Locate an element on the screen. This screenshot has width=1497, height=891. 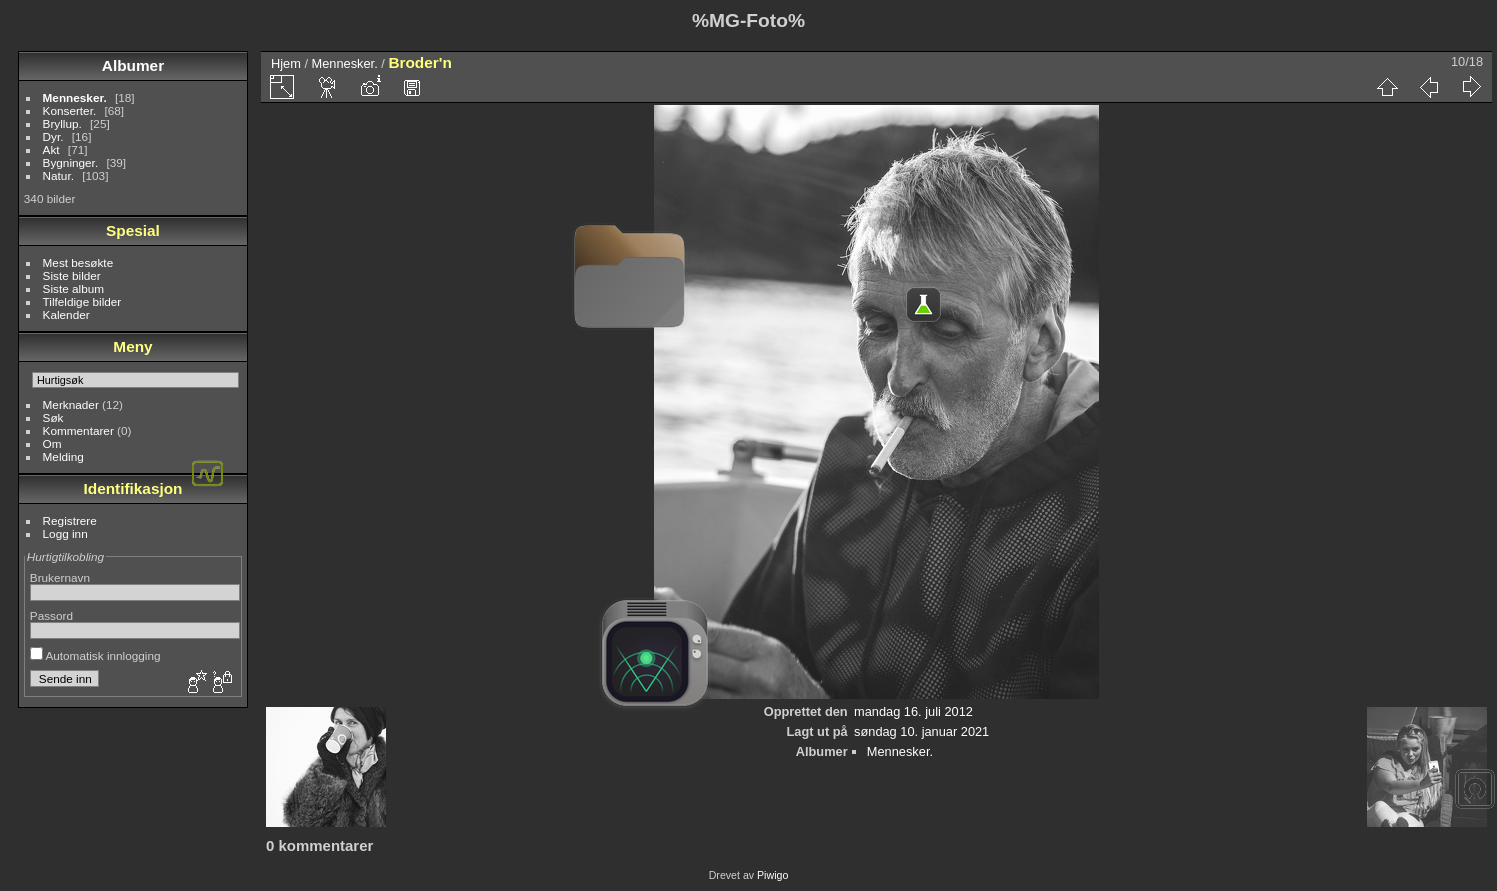
open Echo app is located at coordinates (655, 653).